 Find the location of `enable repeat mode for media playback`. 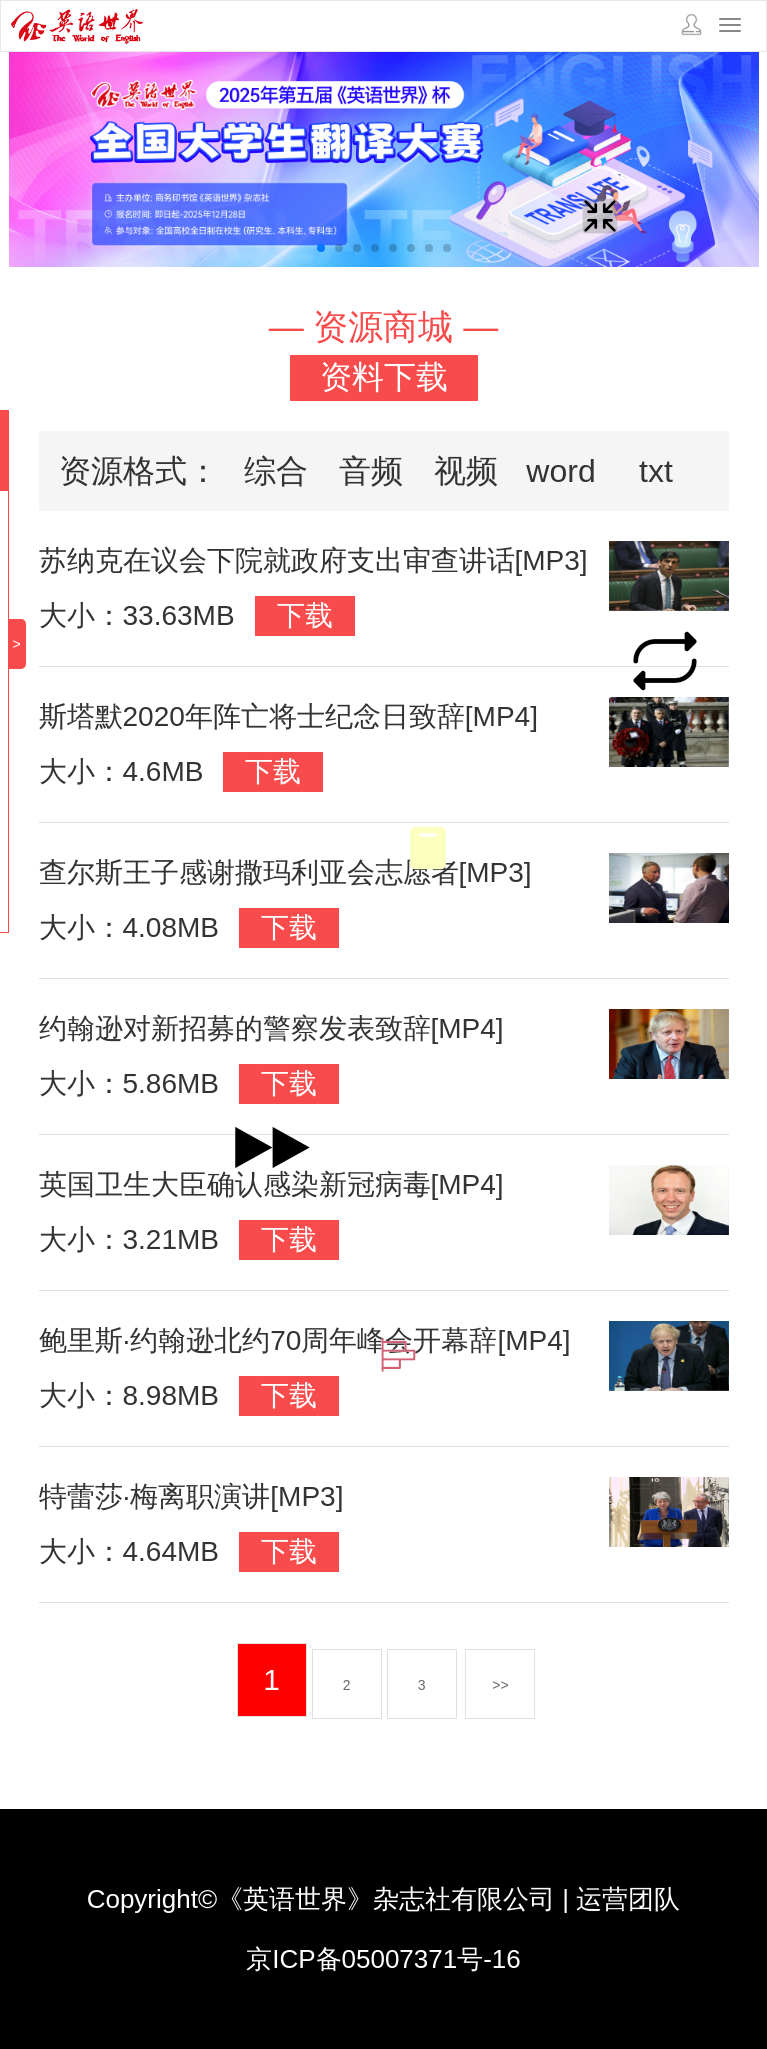

enable repeat mode for media playback is located at coordinates (665, 661).